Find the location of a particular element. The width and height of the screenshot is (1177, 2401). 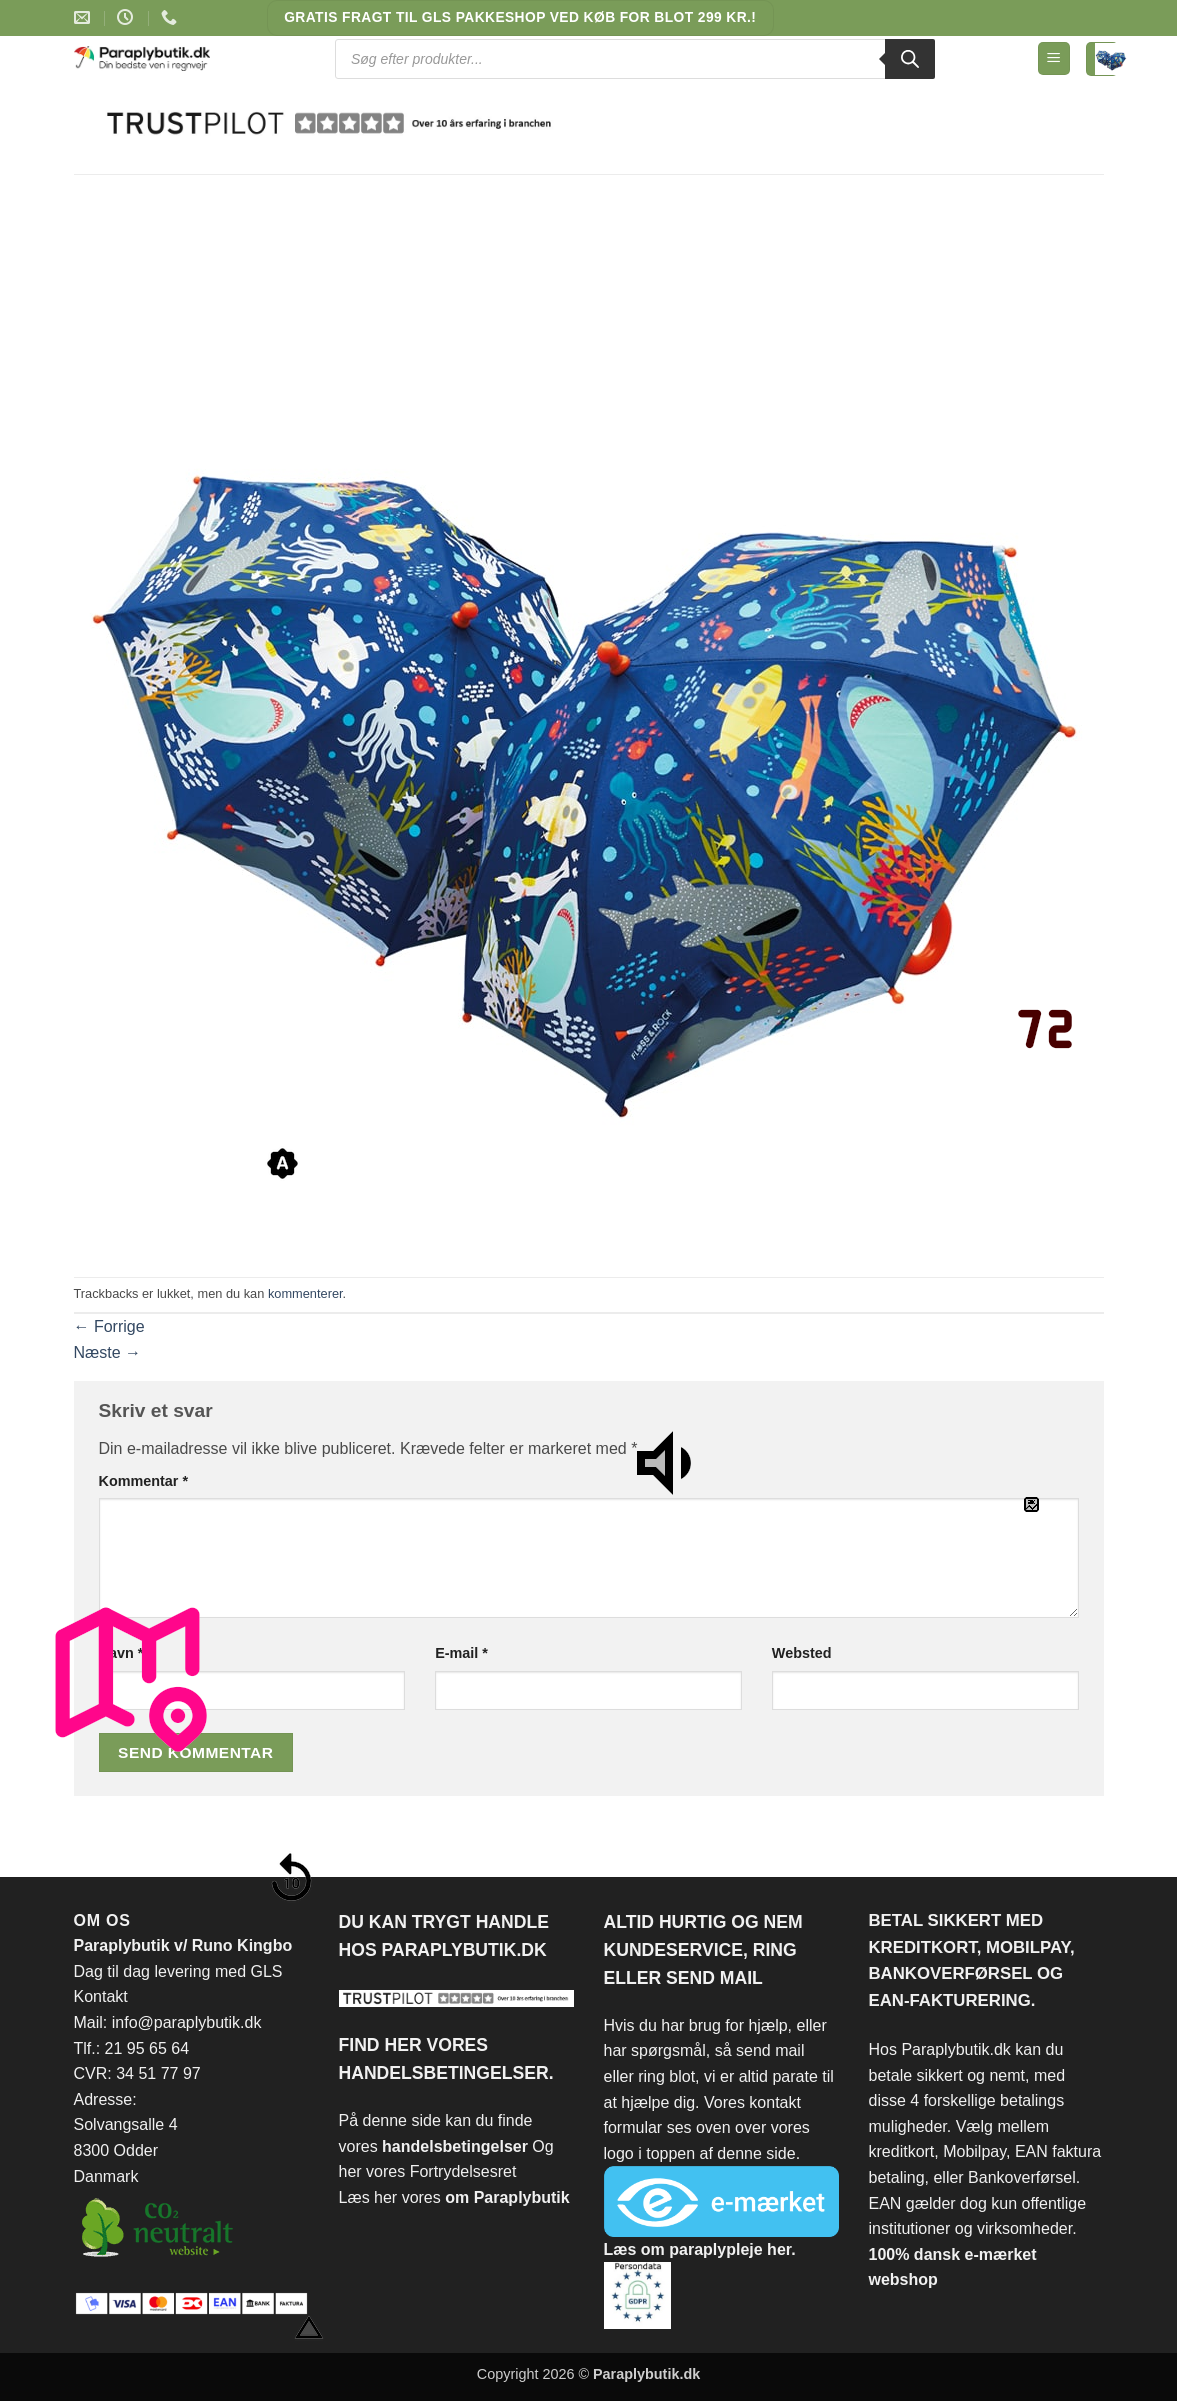

view revision or change history is located at coordinates (309, 2327).